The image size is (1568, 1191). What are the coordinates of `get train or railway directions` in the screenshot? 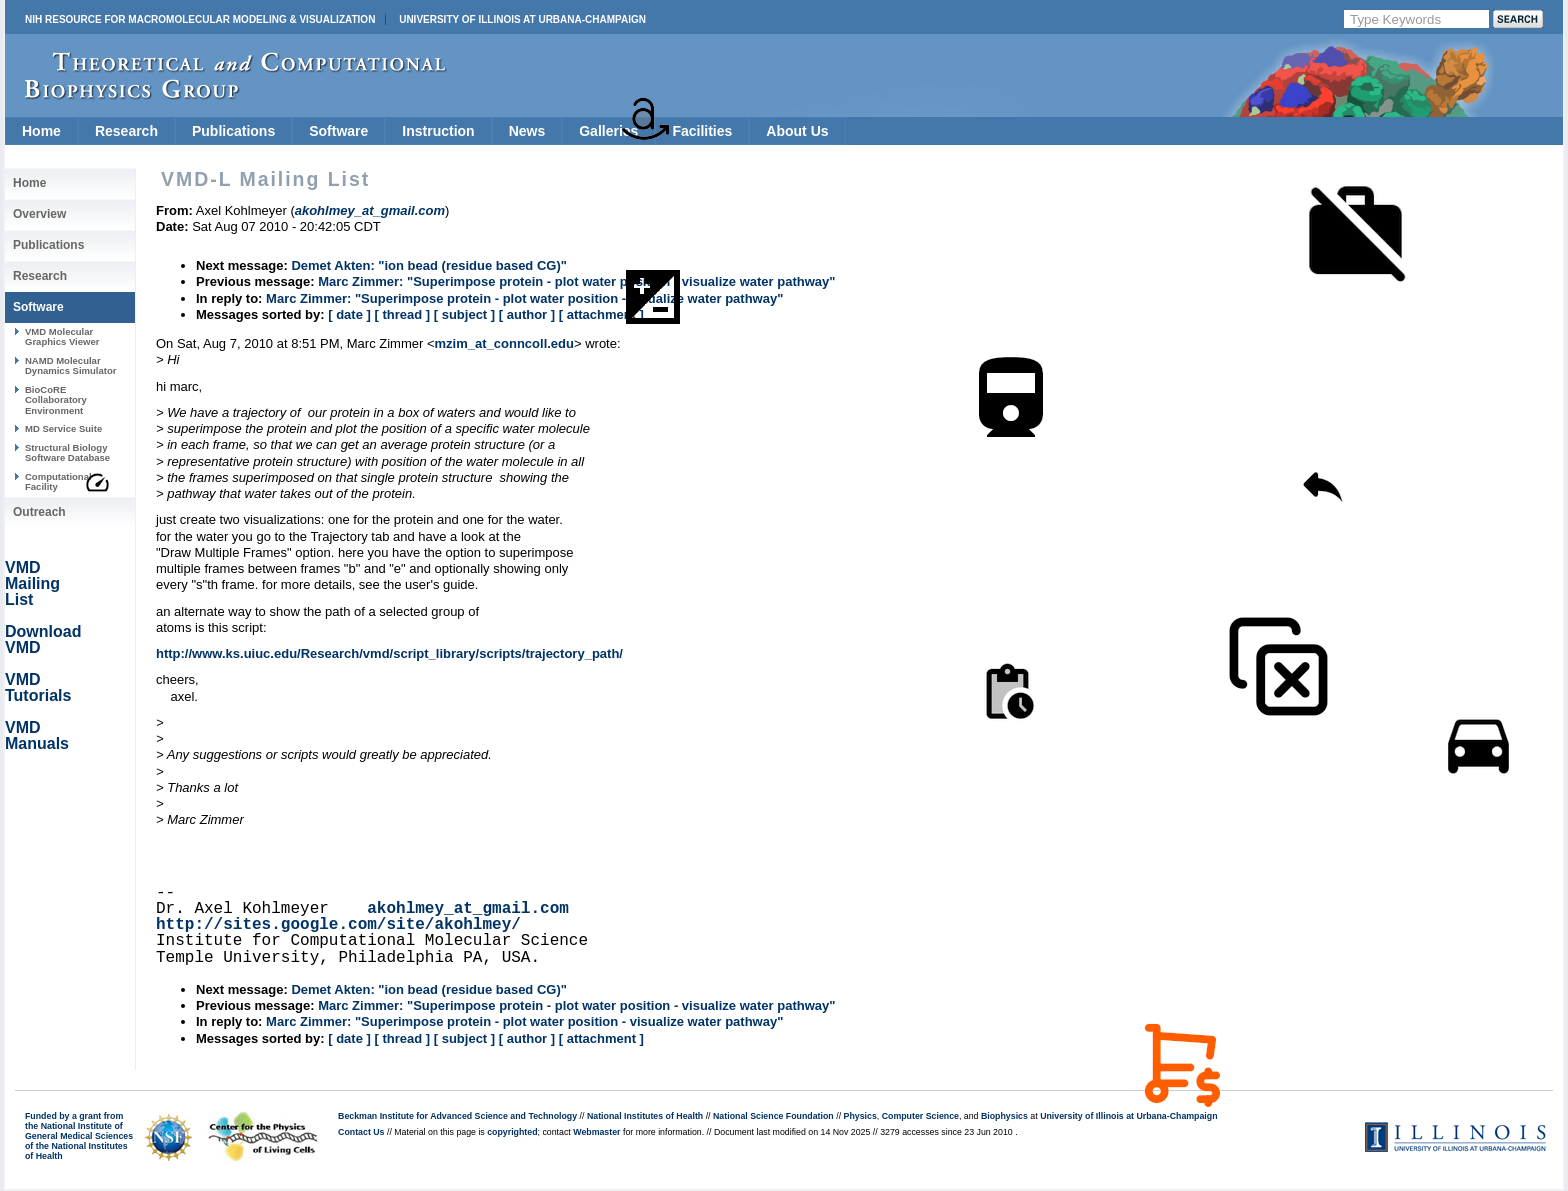 It's located at (1011, 401).